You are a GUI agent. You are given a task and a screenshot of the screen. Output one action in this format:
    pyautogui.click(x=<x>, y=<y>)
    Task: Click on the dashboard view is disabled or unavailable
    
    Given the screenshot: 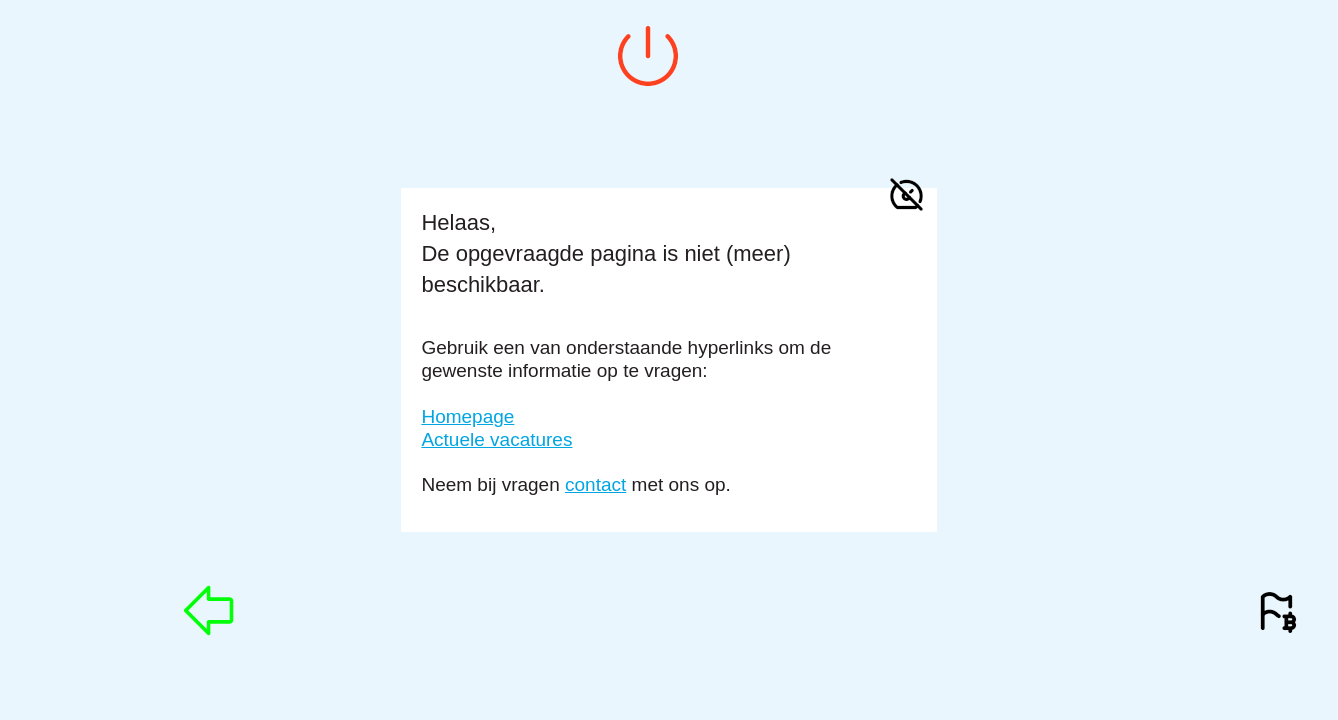 What is the action you would take?
    pyautogui.click(x=906, y=194)
    